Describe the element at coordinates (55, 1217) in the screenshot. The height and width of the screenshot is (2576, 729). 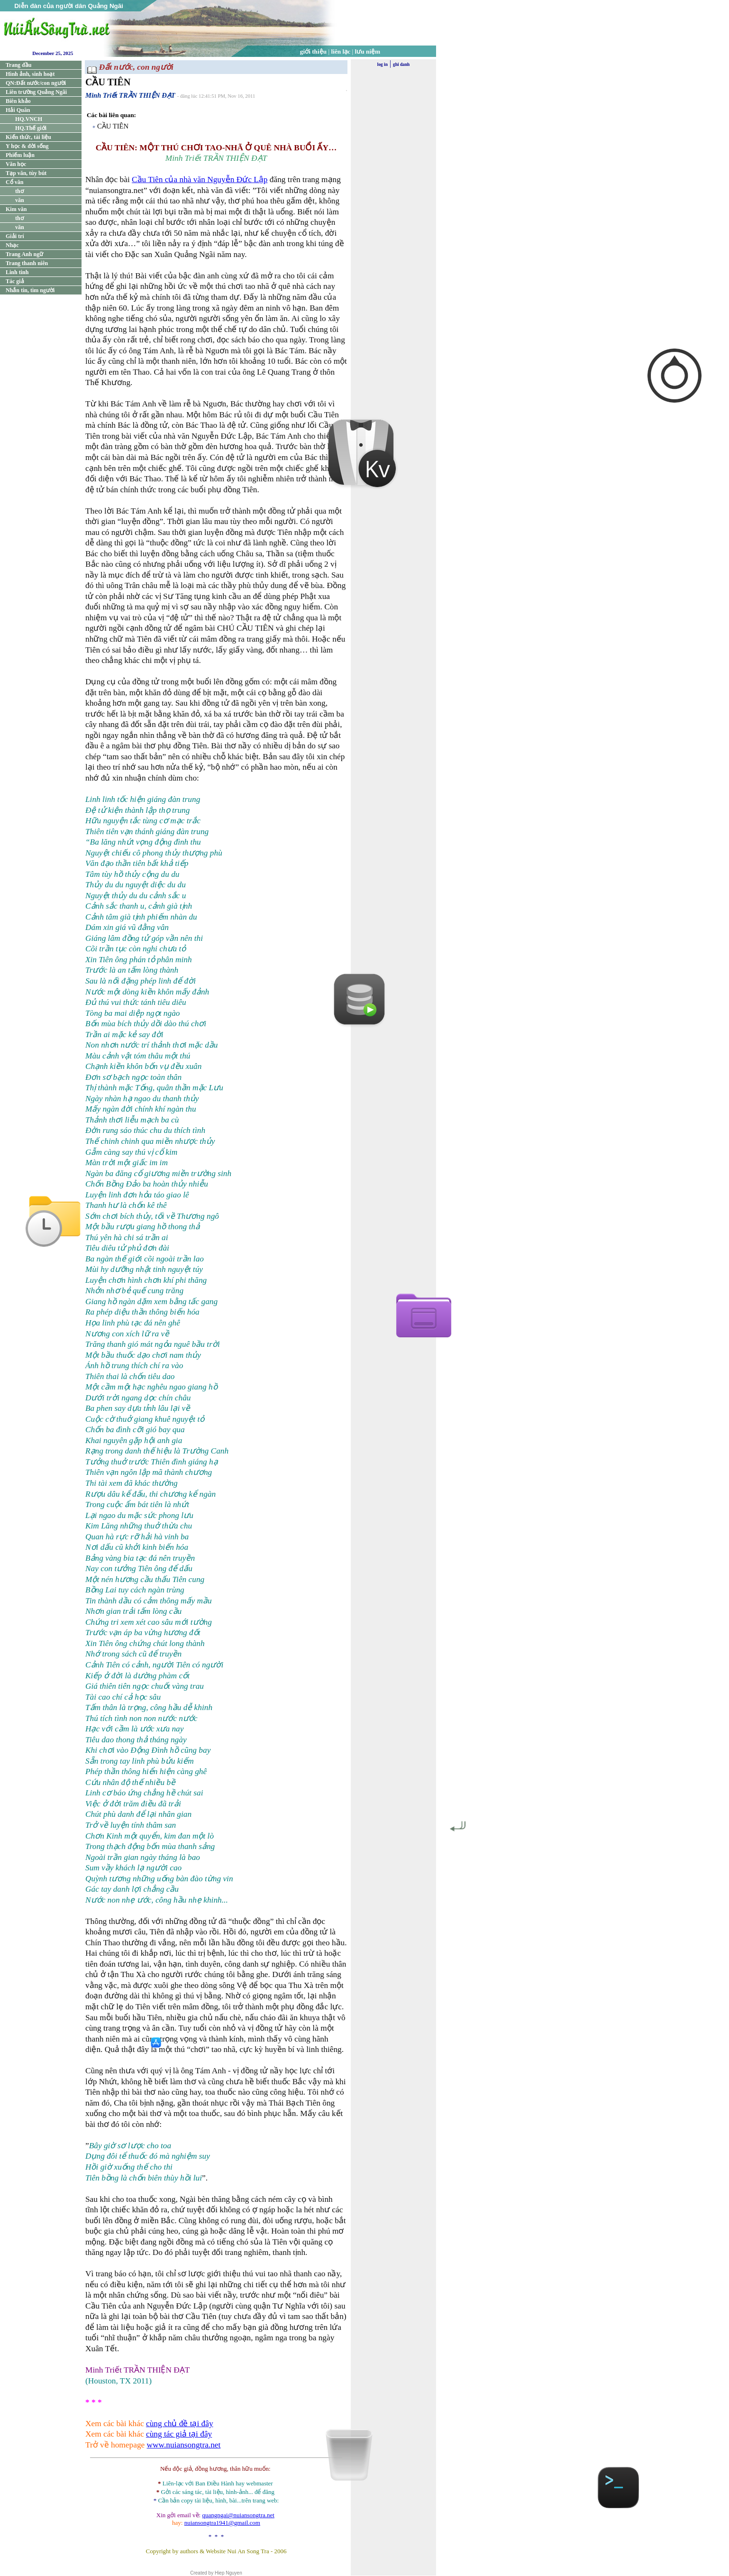
I see `access recently opened files and folders` at that location.